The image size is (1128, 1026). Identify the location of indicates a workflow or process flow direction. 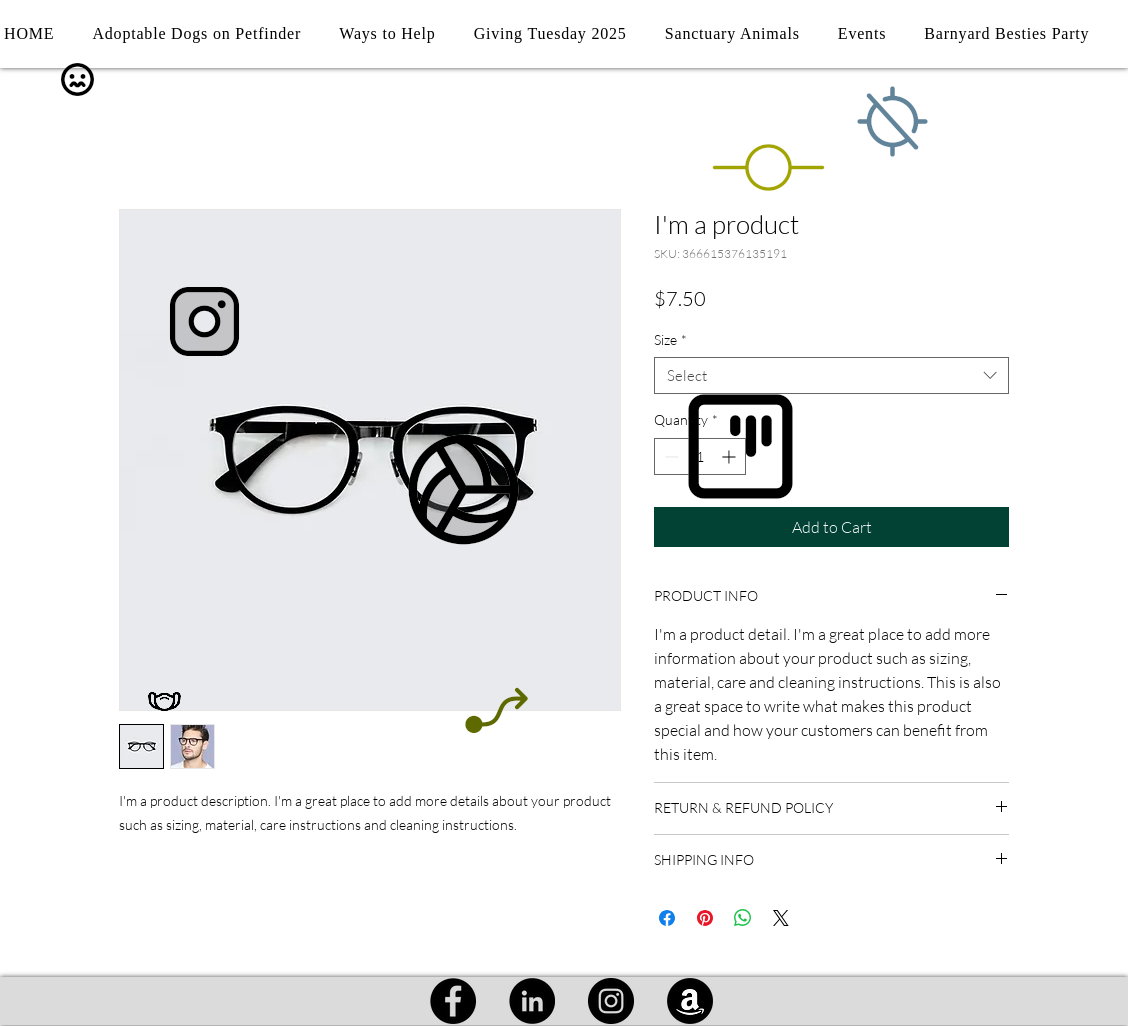
(495, 711).